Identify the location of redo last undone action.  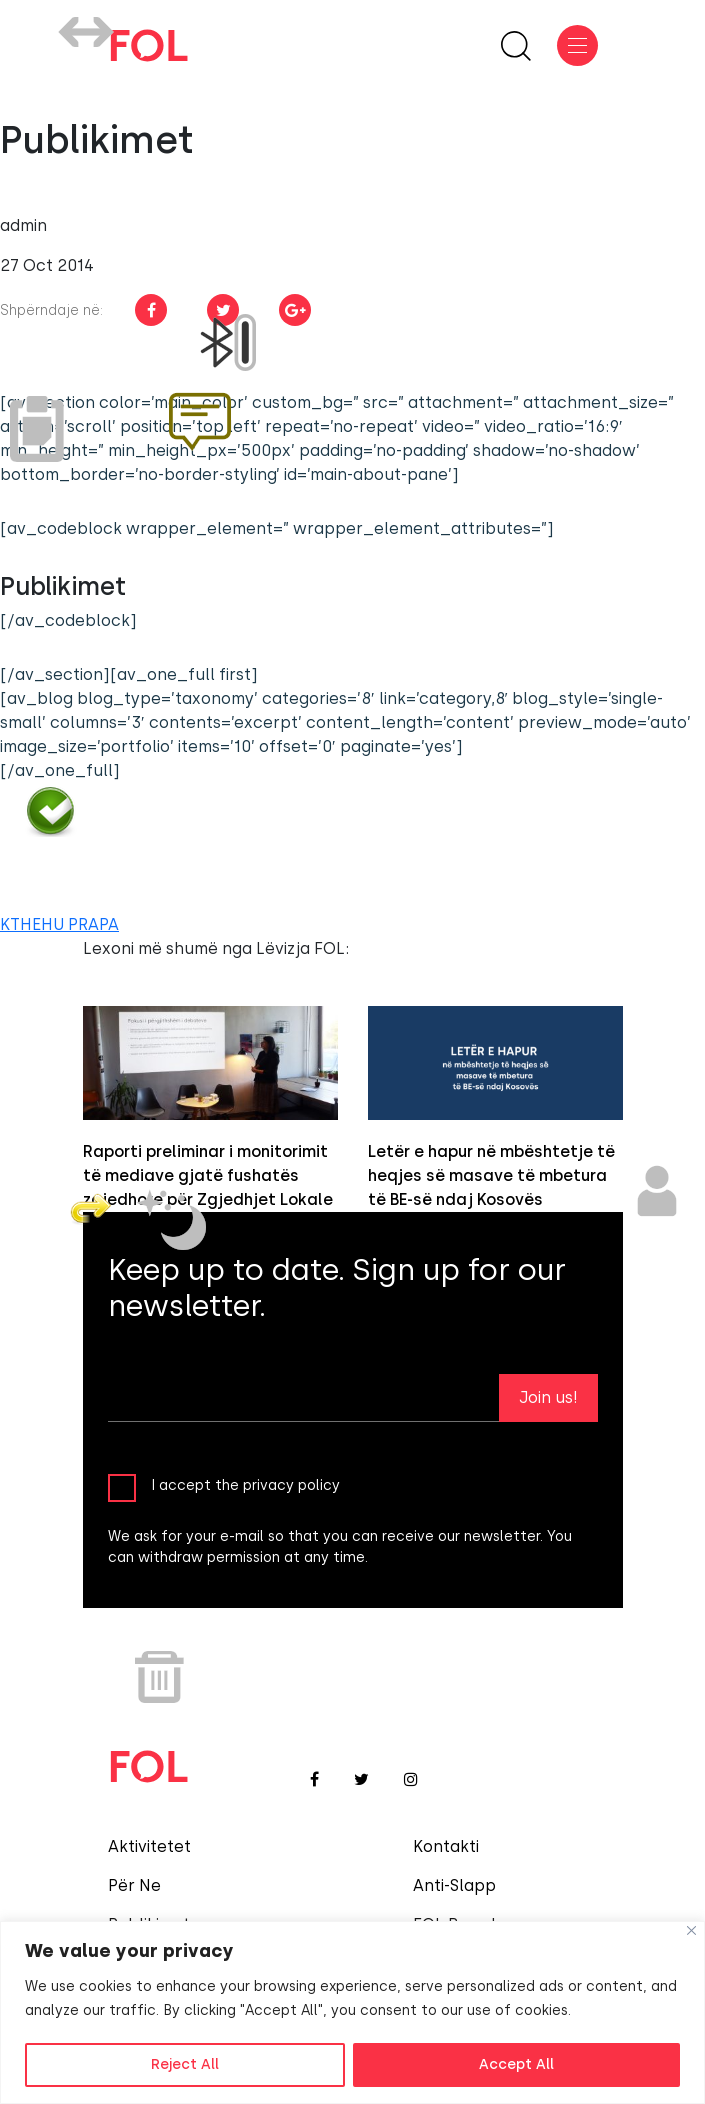
(91, 1207).